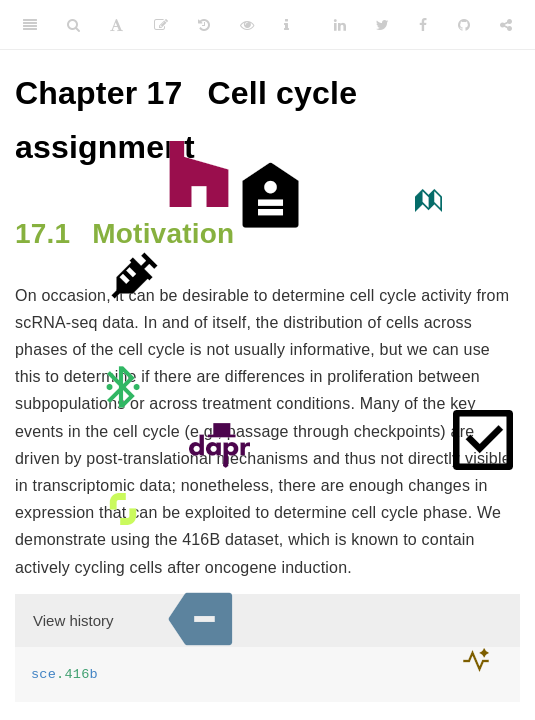  What do you see at coordinates (428, 200) in the screenshot?
I see `open siyuan note-taking app` at bounding box center [428, 200].